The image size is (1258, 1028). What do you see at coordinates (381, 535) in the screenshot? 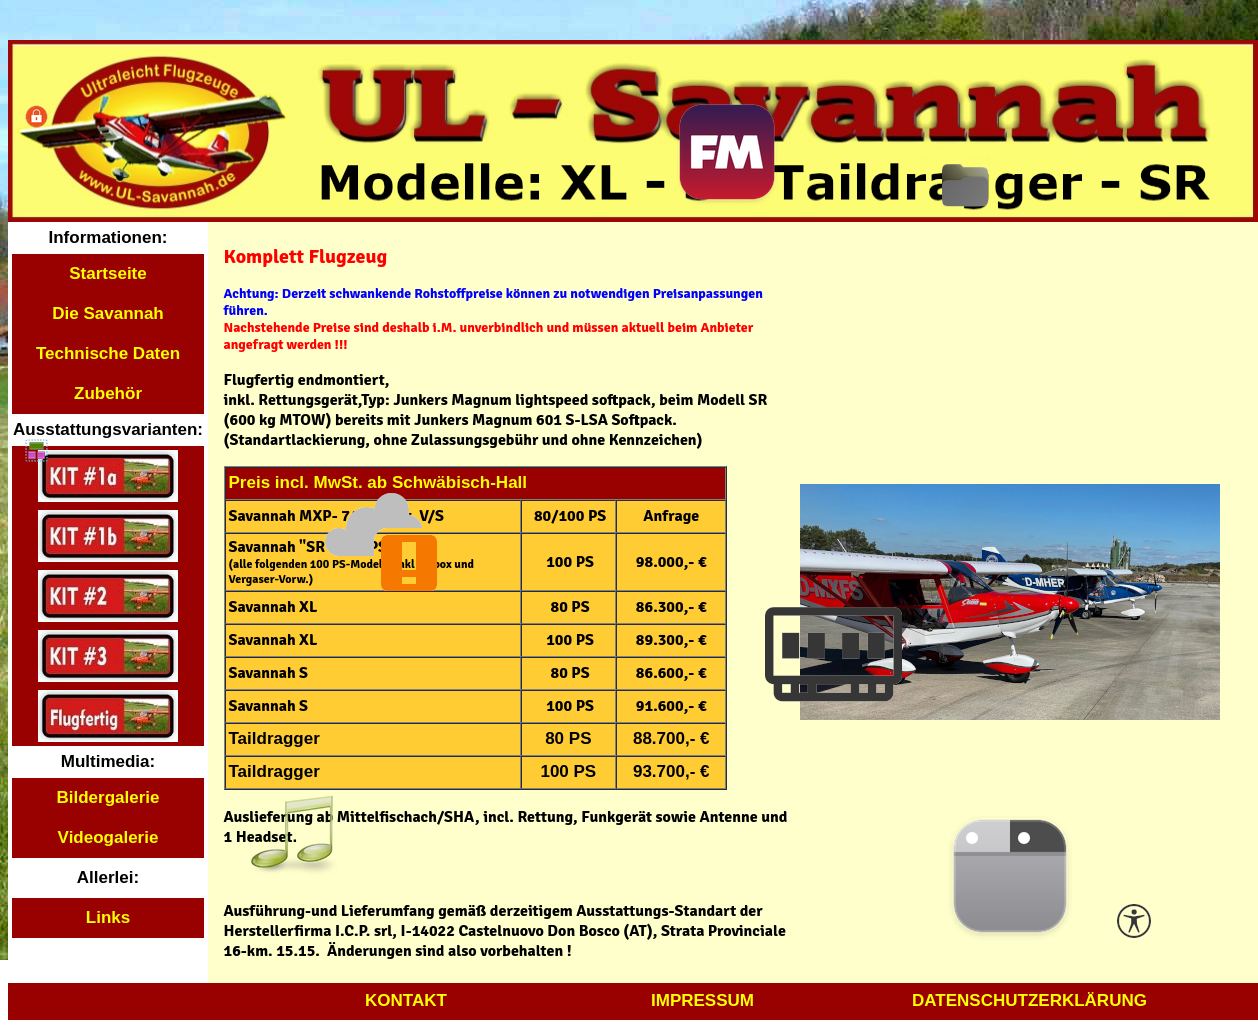
I see `indicates a severe weather alert or warning` at bounding box center [381, 535].